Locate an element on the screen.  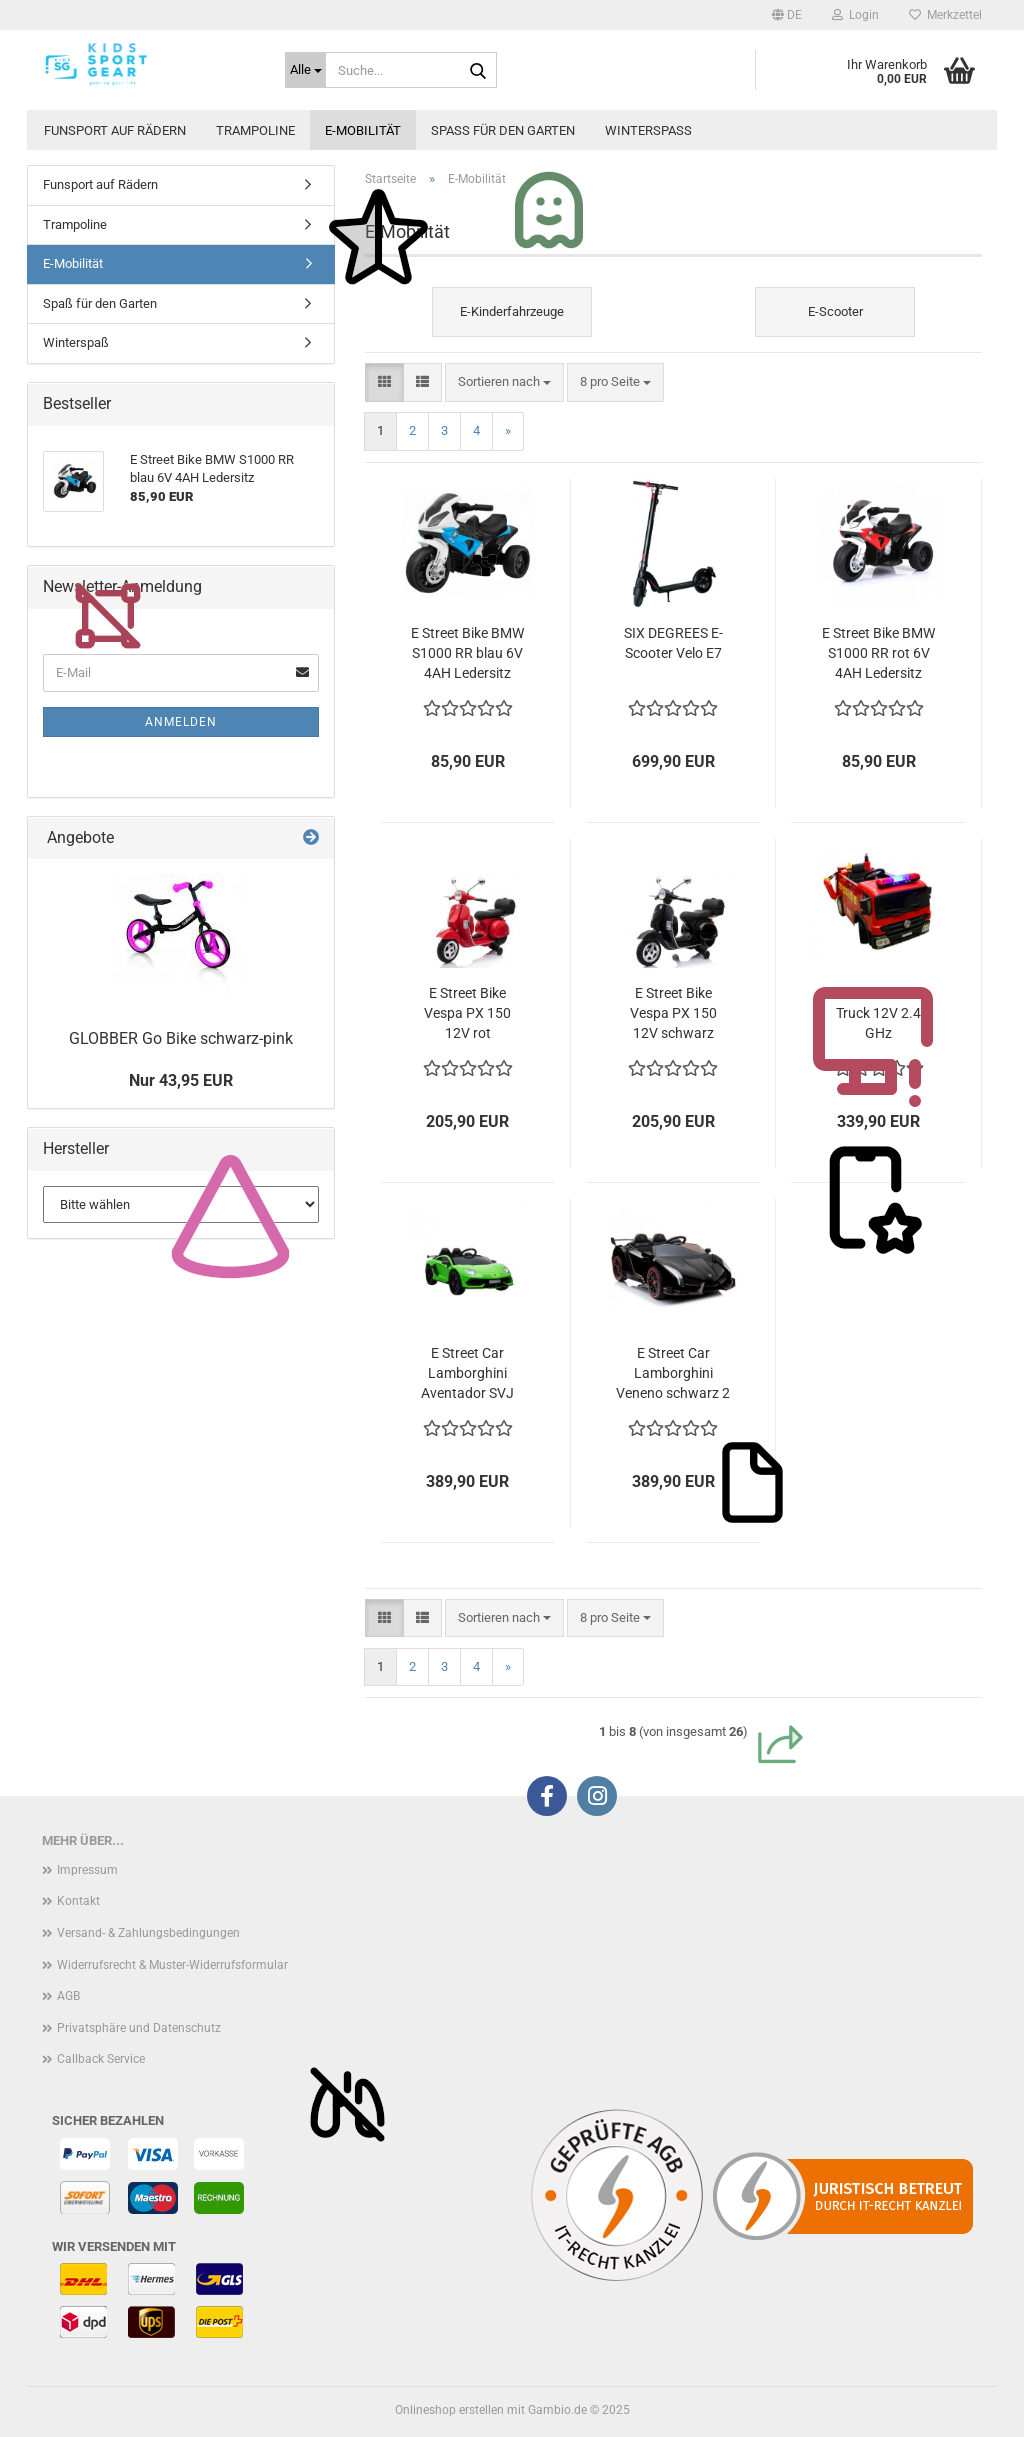
mark device as favorite is located at coordinates (865, 1197).